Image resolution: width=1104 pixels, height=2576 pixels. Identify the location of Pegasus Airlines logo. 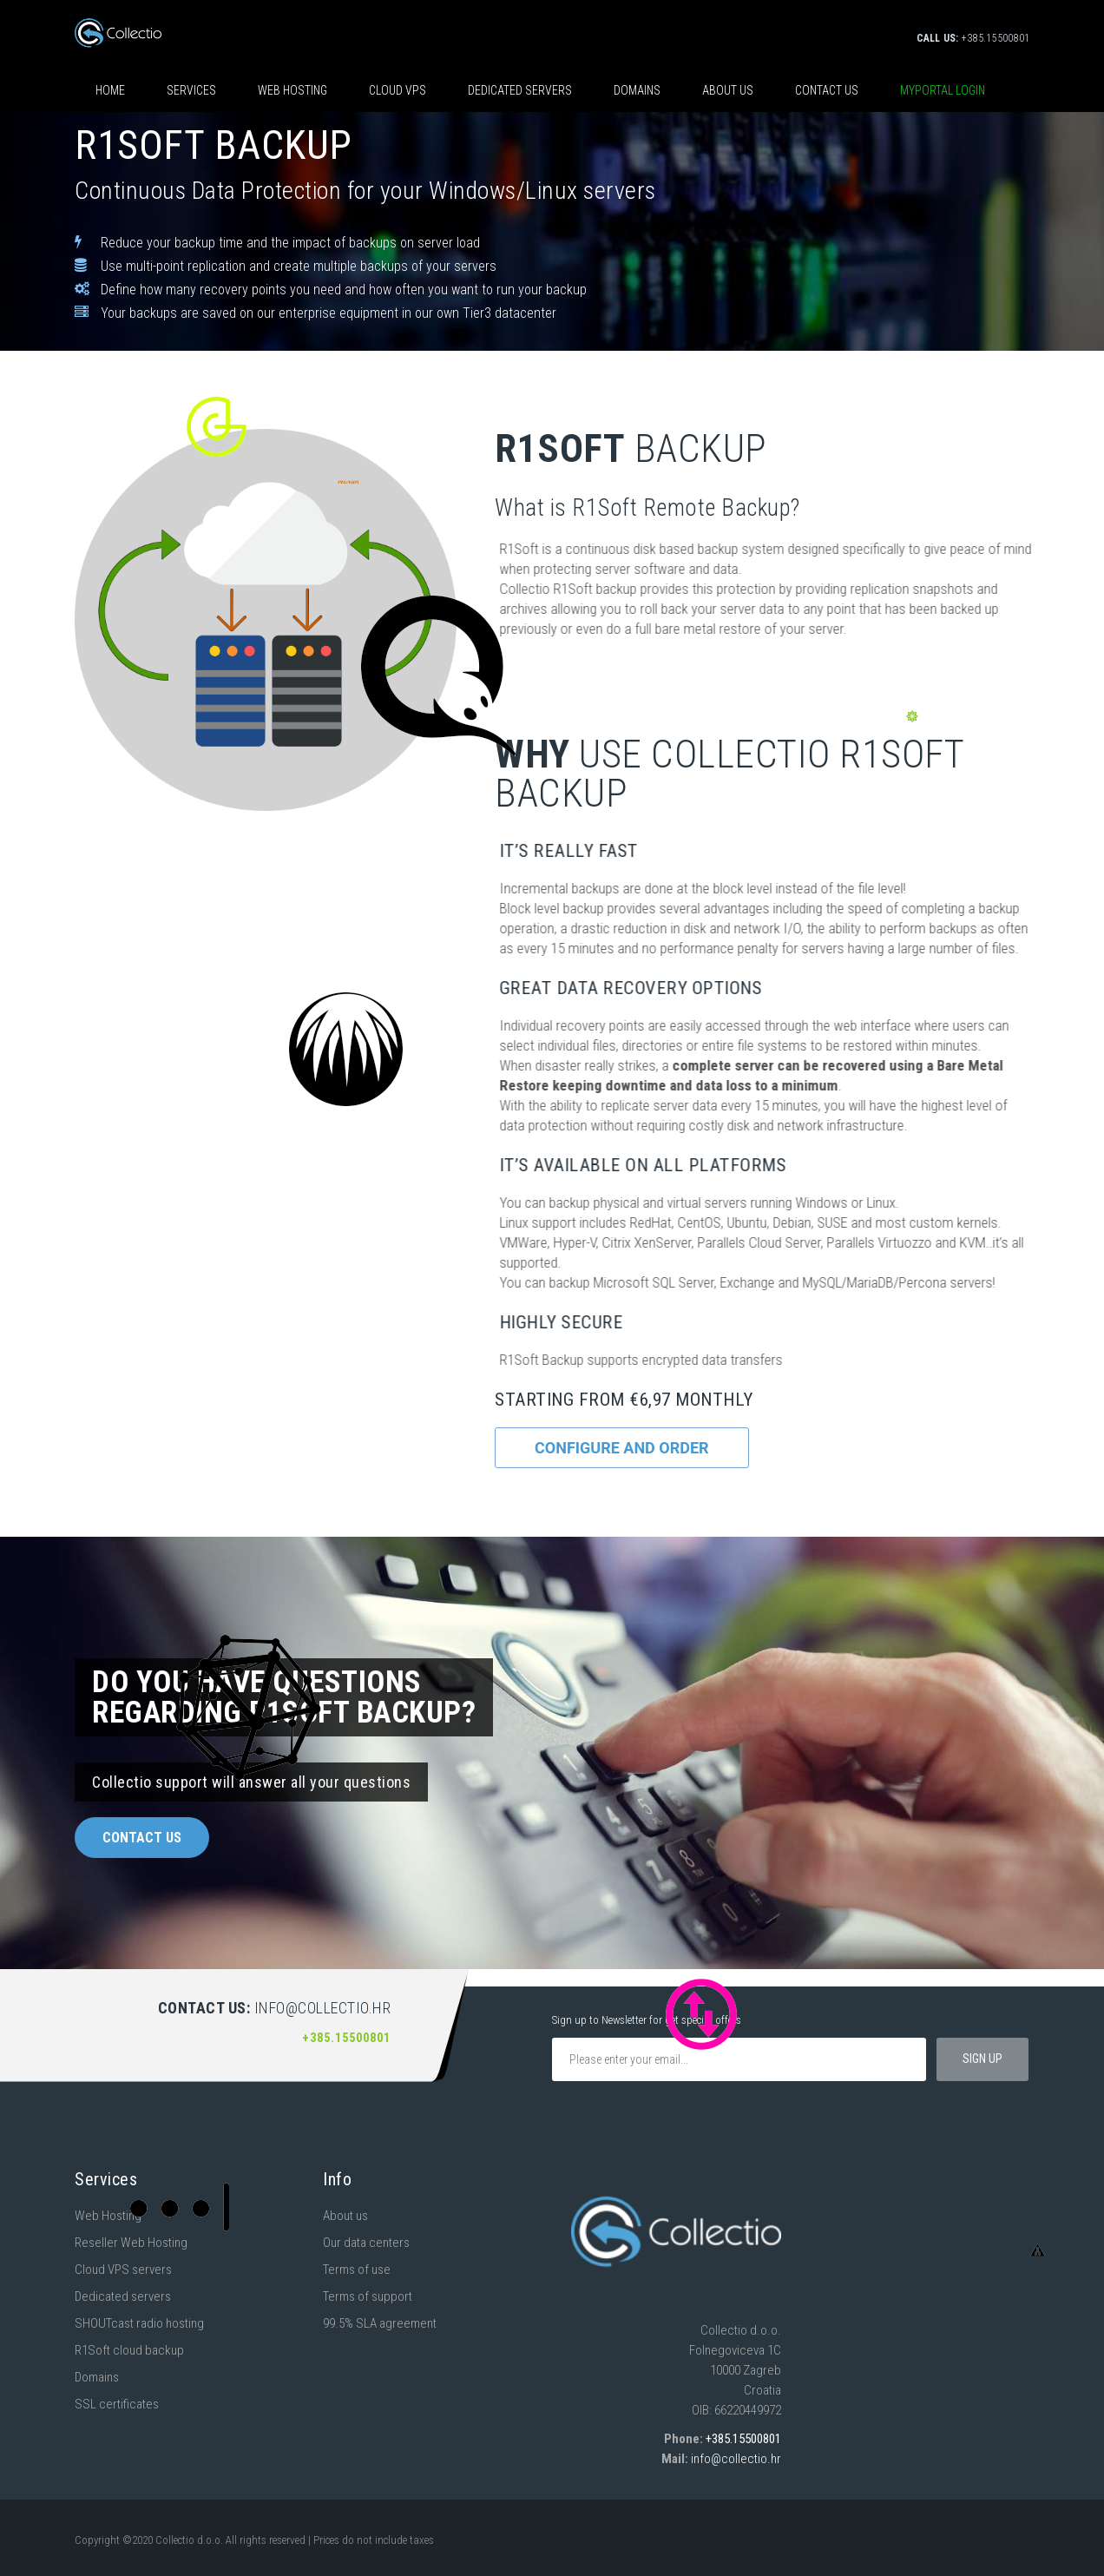
(348, 482).